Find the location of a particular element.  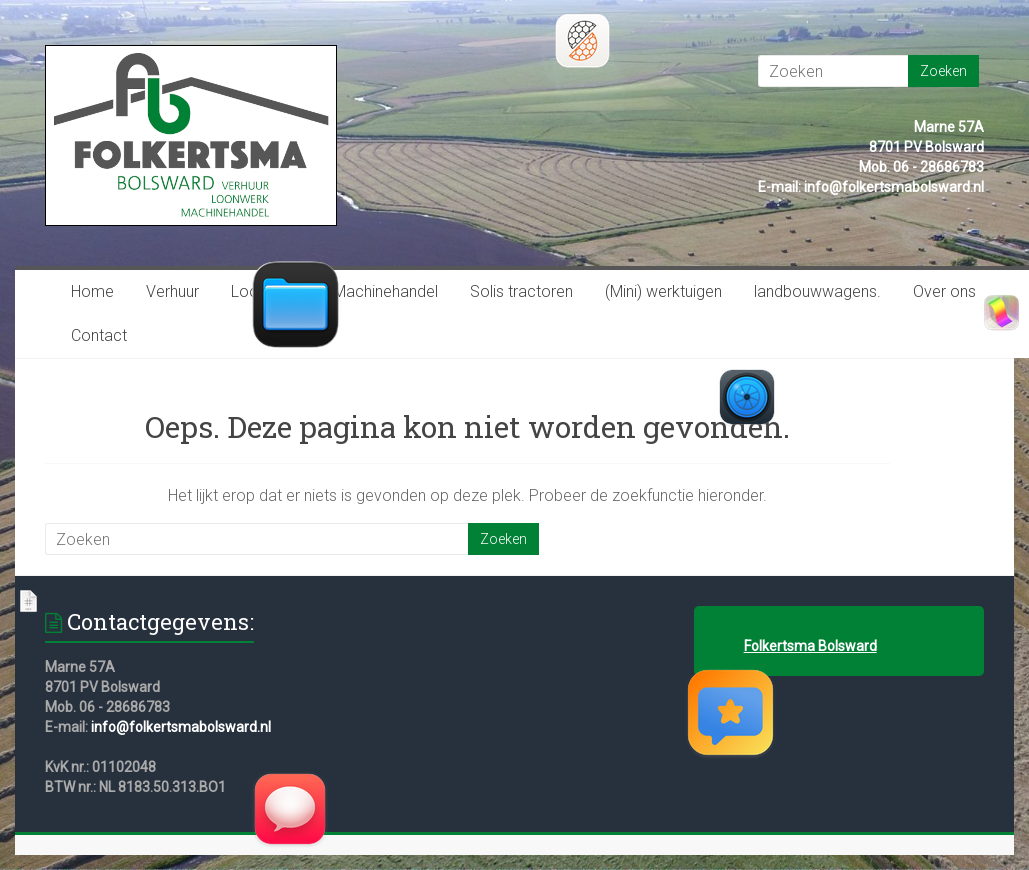

open digikam photo management app is located at coordinates (747, 397).